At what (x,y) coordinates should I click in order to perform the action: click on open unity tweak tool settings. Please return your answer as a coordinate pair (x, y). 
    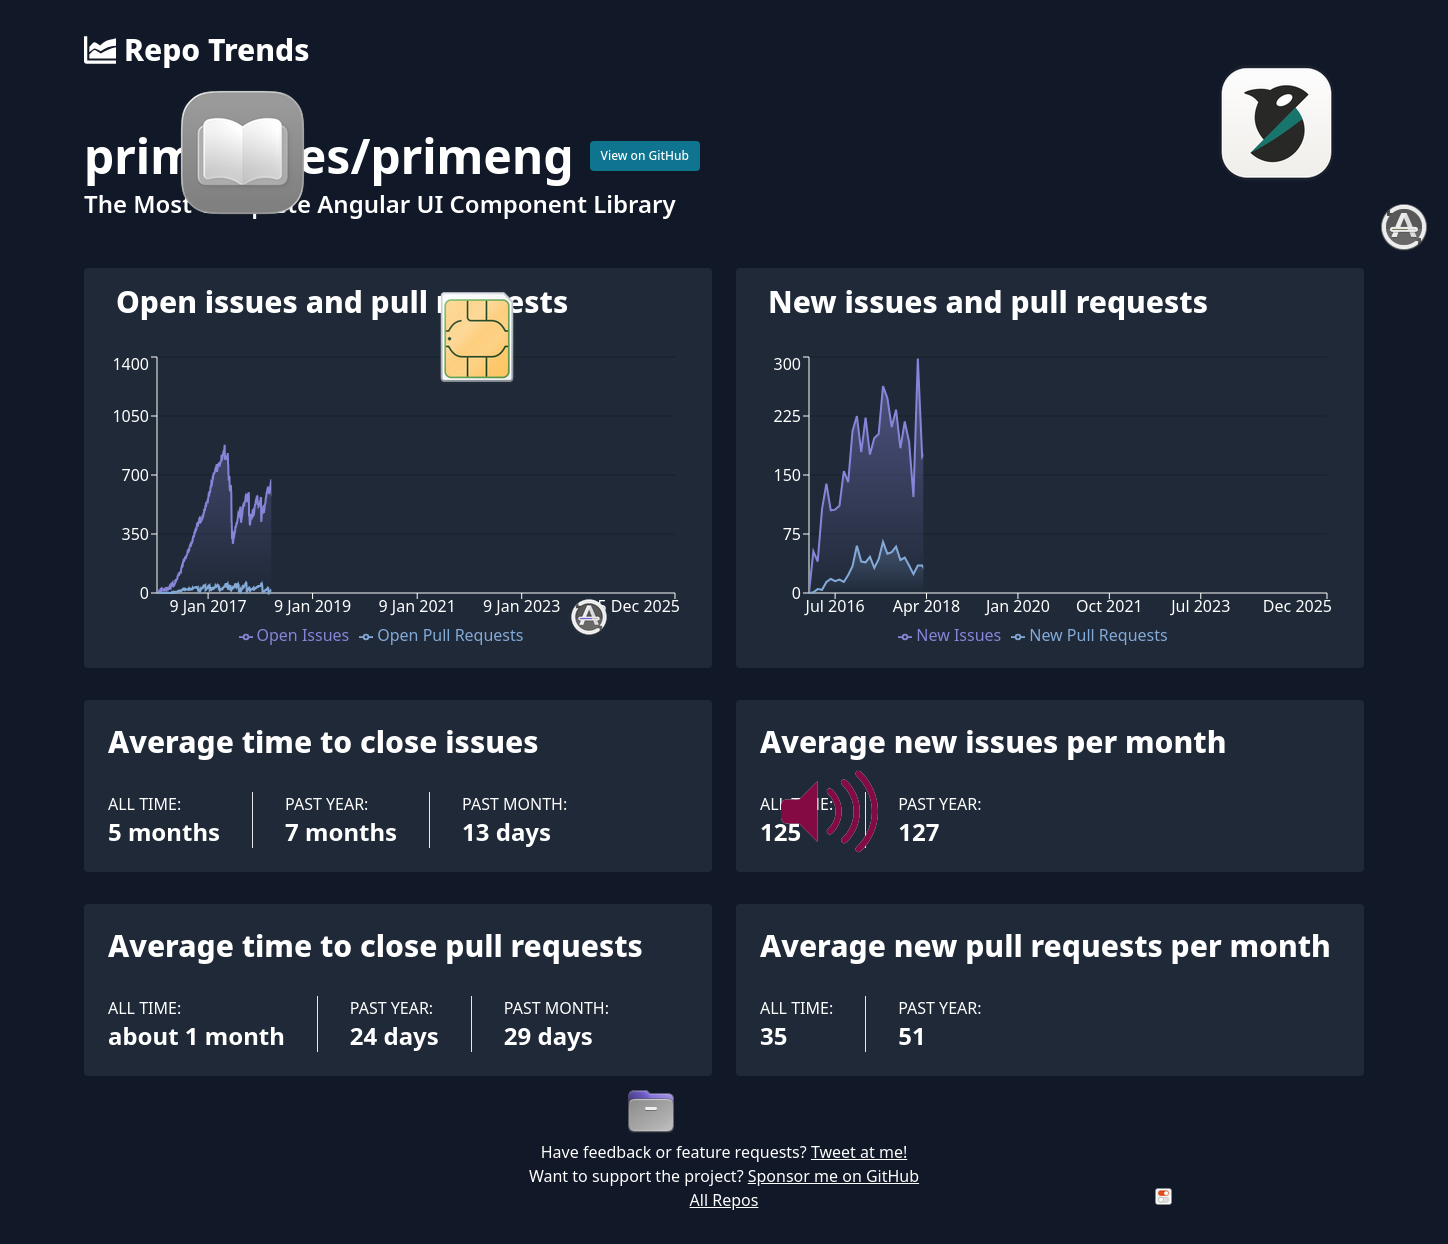
    Looking at the image, I should click on (1163, 1196).